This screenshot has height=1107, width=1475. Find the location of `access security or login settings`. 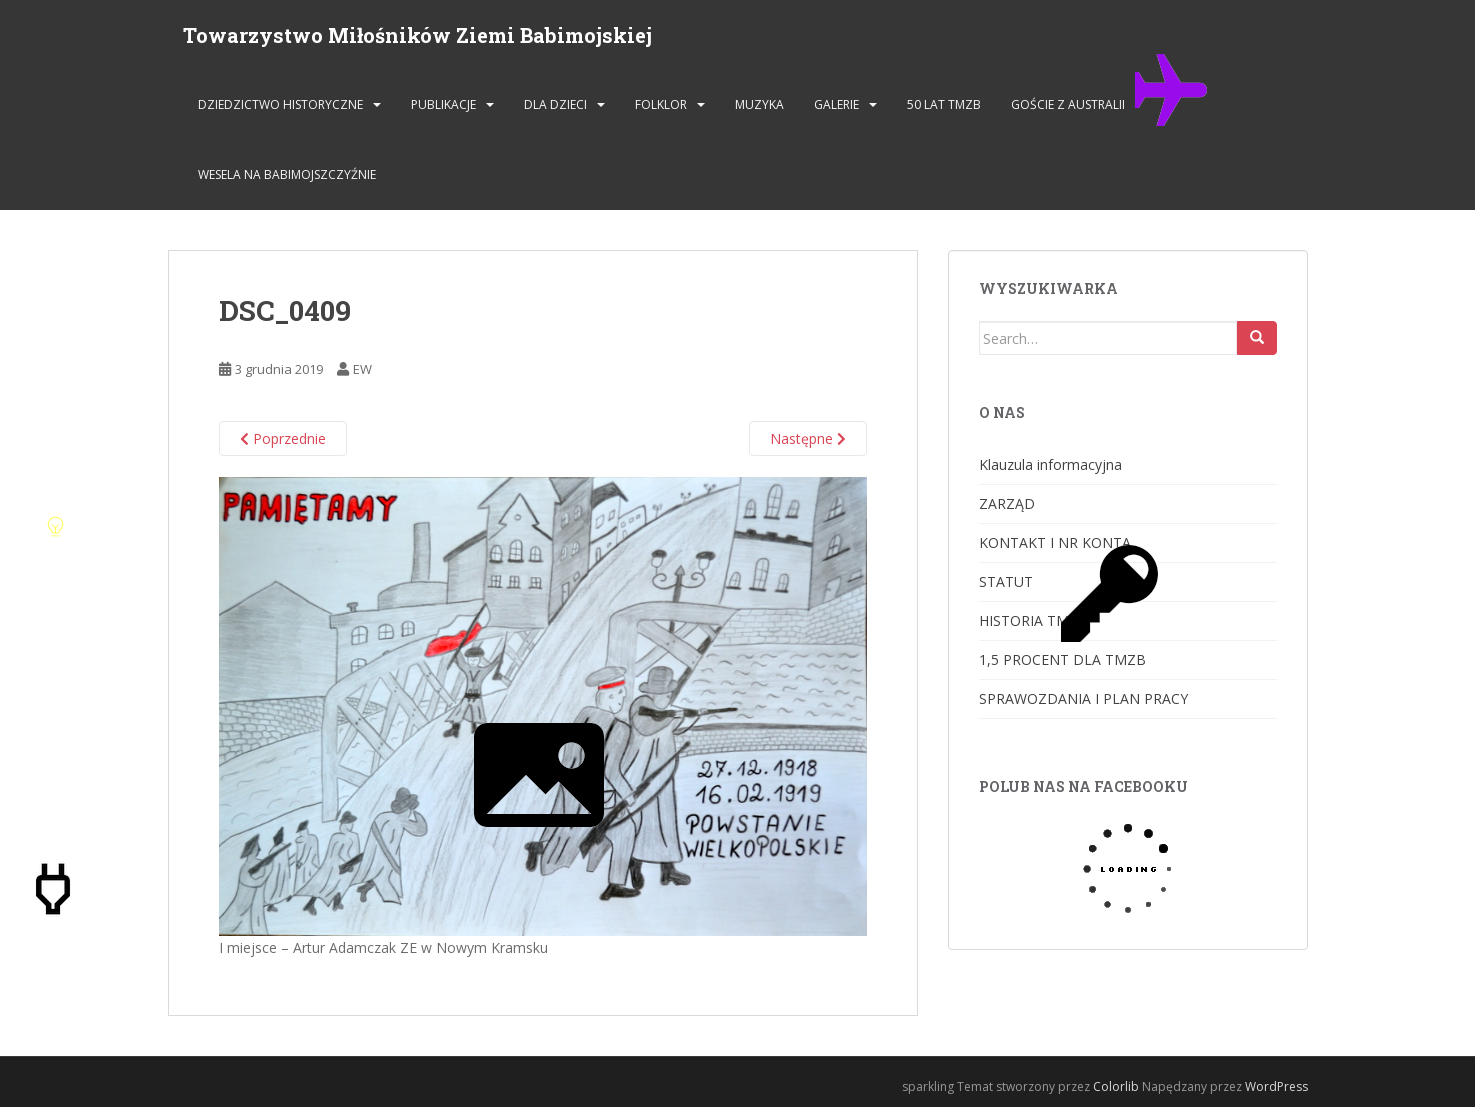

access security or login settings is located at coordinates (1109, 593).